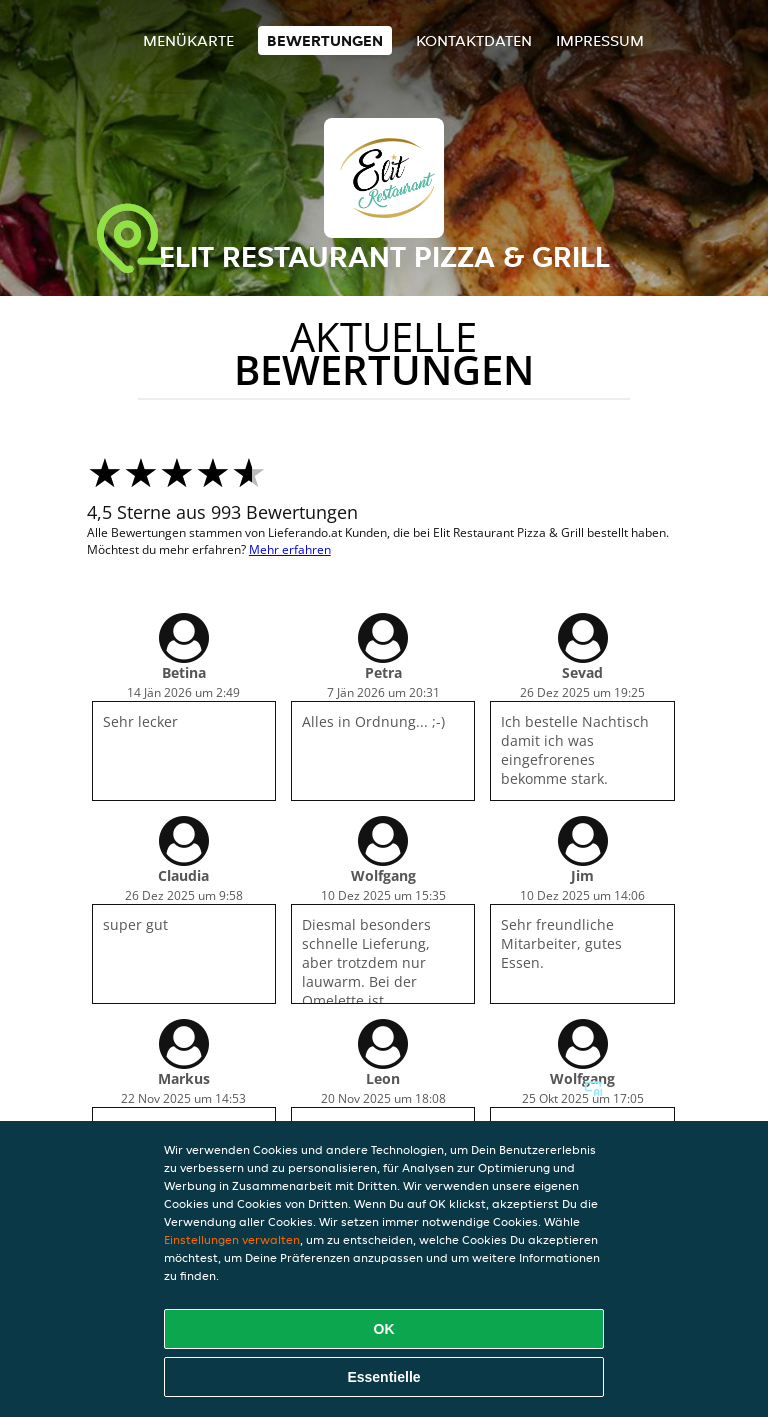 This screenshot has height=1417, width=768. Describe the element at coordinates (593, 1087) in the screenshot. I see `enter text for AI processing` at that location.